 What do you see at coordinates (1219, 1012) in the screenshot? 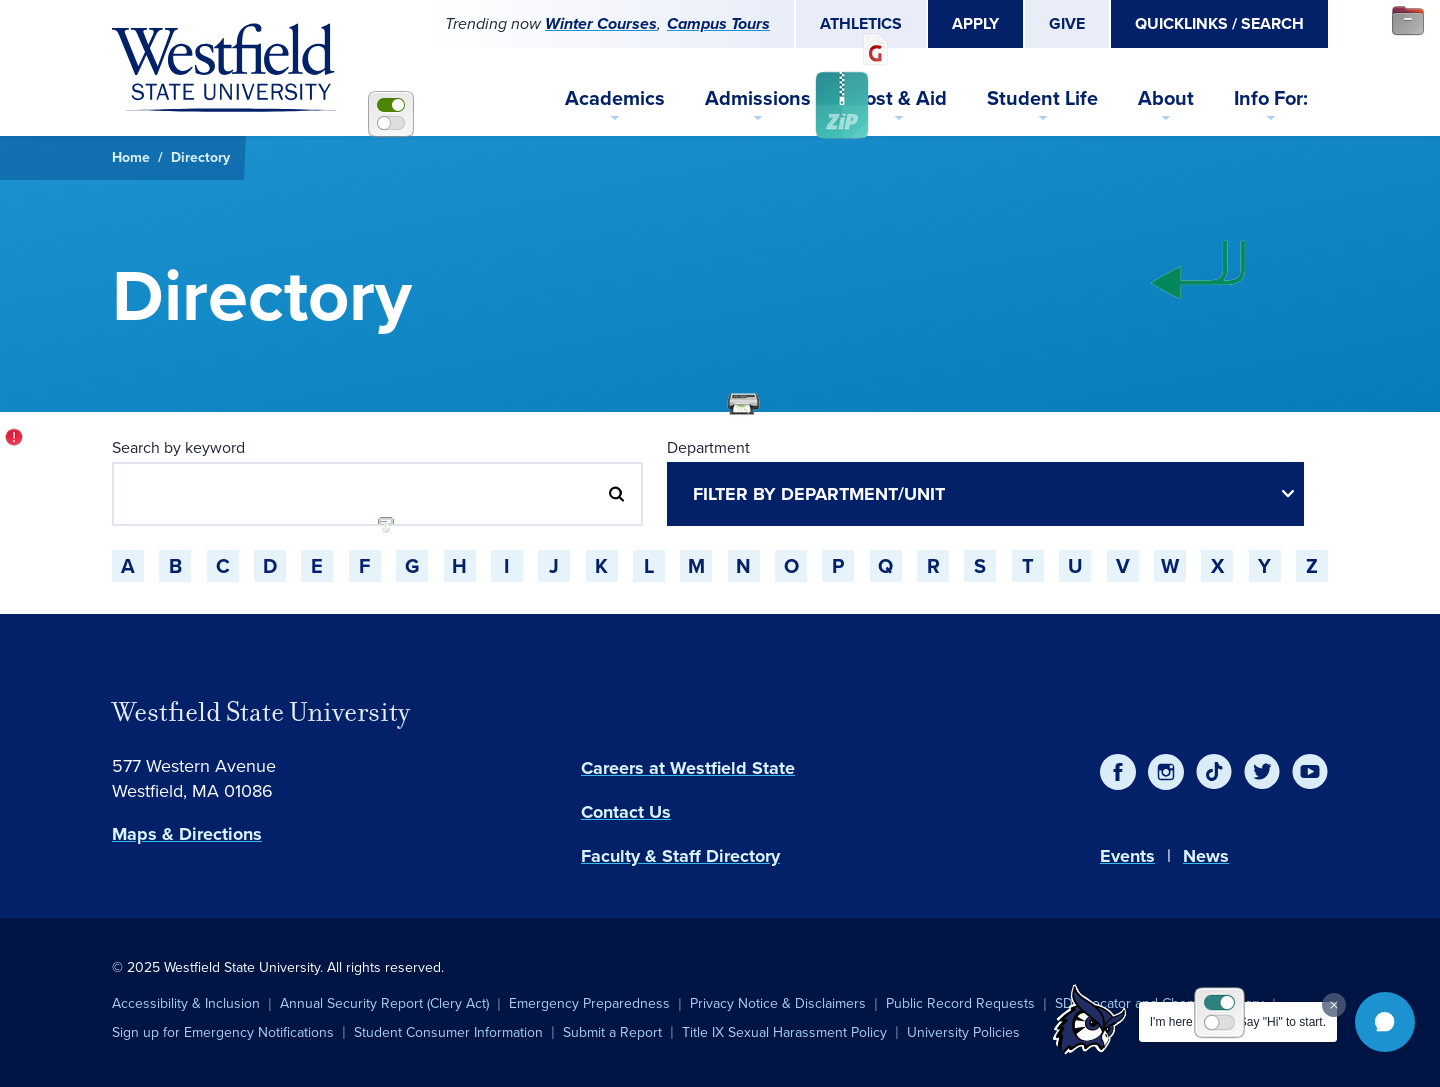
I see `open system tweaks or settings customization` at bounding box center [1219, 1012].